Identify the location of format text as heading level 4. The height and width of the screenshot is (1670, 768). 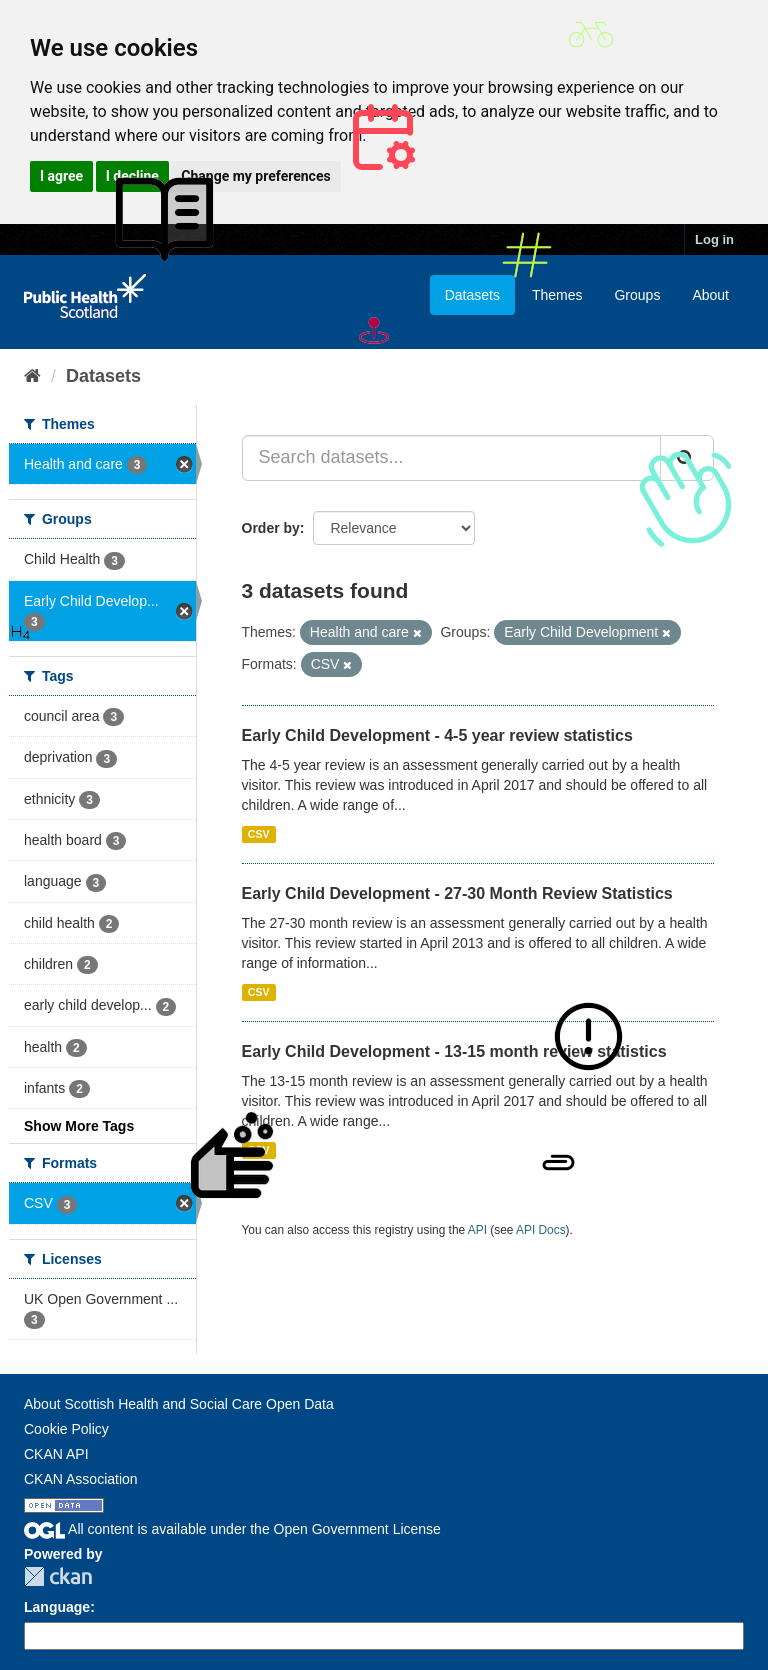
(19, 632).